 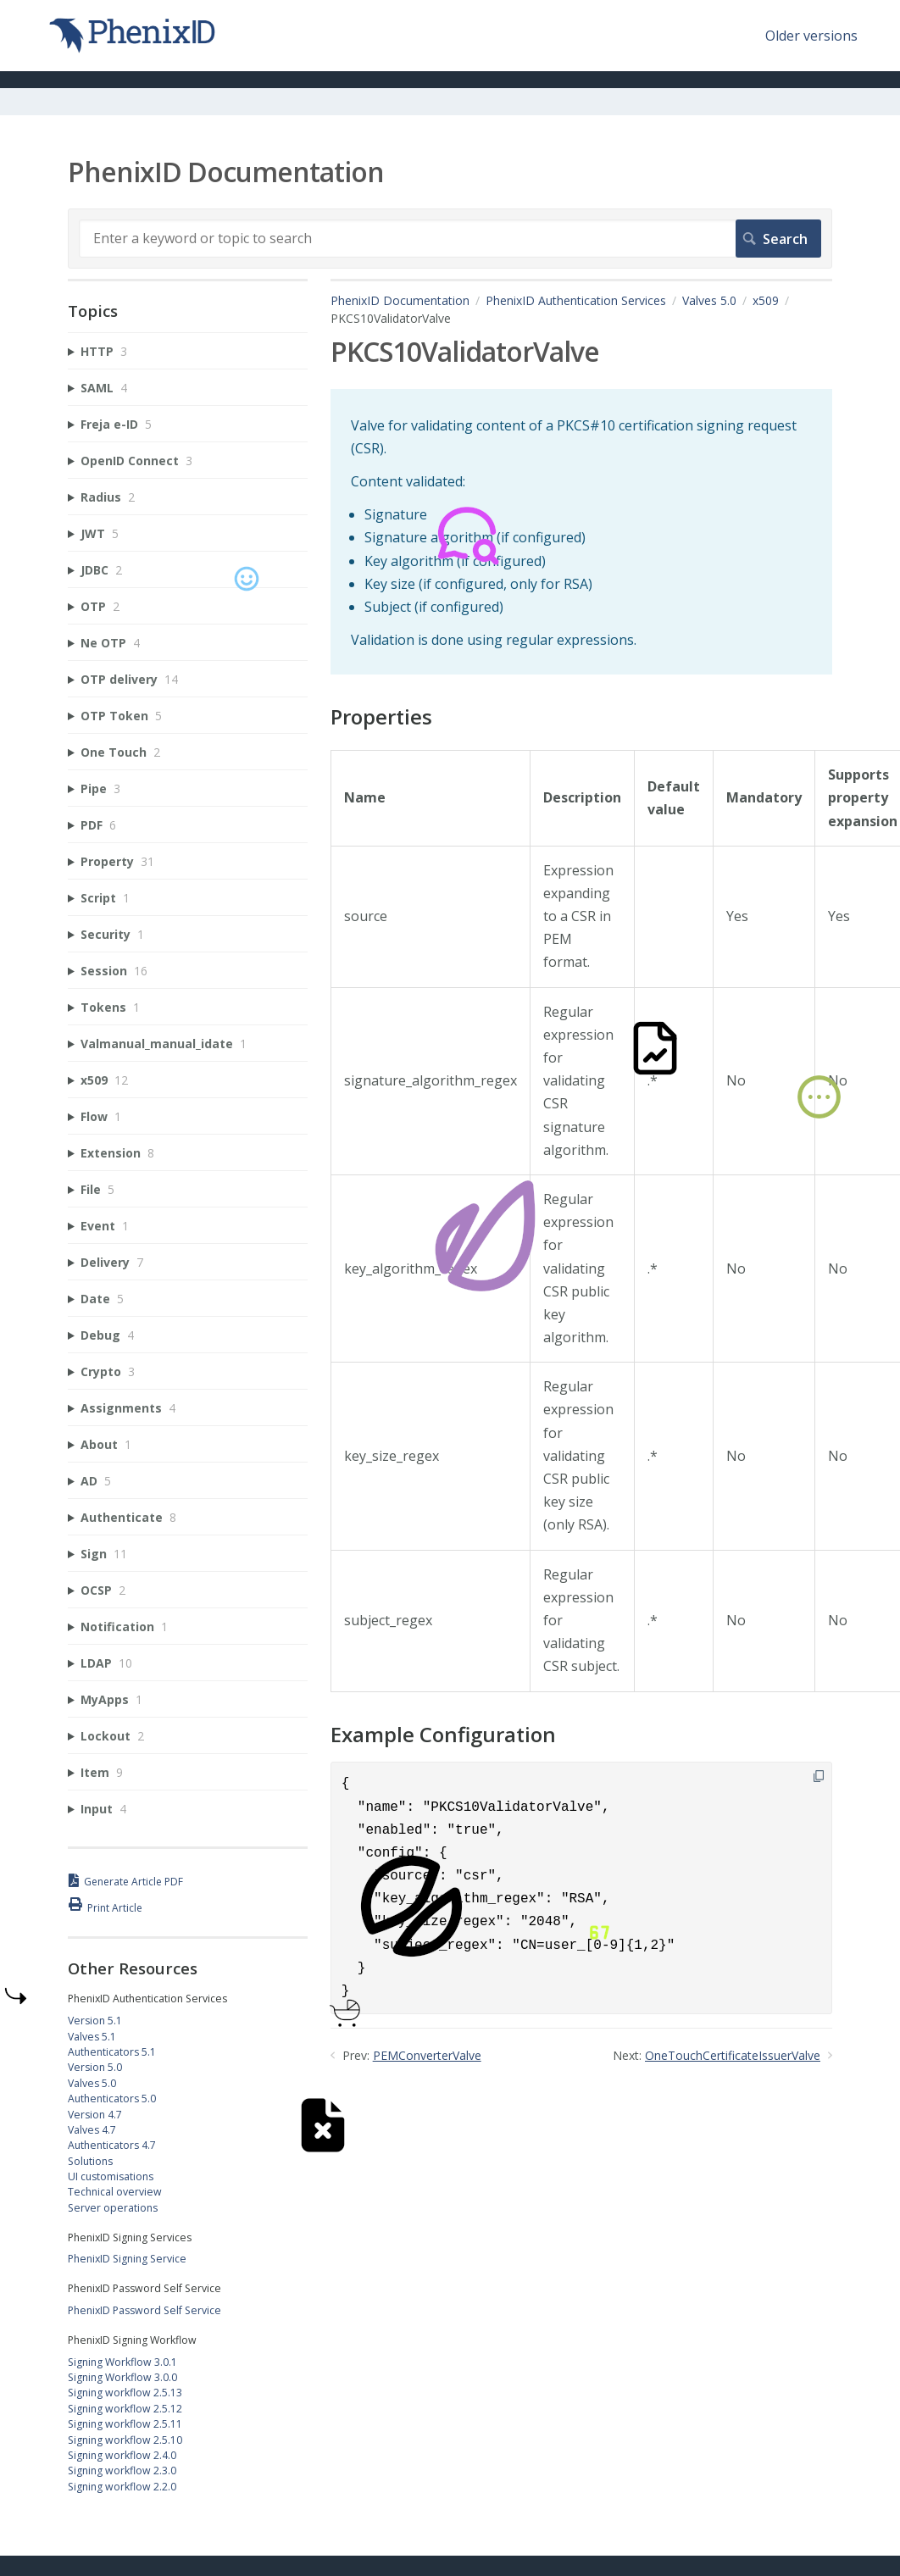 I want to click on view report or analytics document, so click(x=655, y=1048).